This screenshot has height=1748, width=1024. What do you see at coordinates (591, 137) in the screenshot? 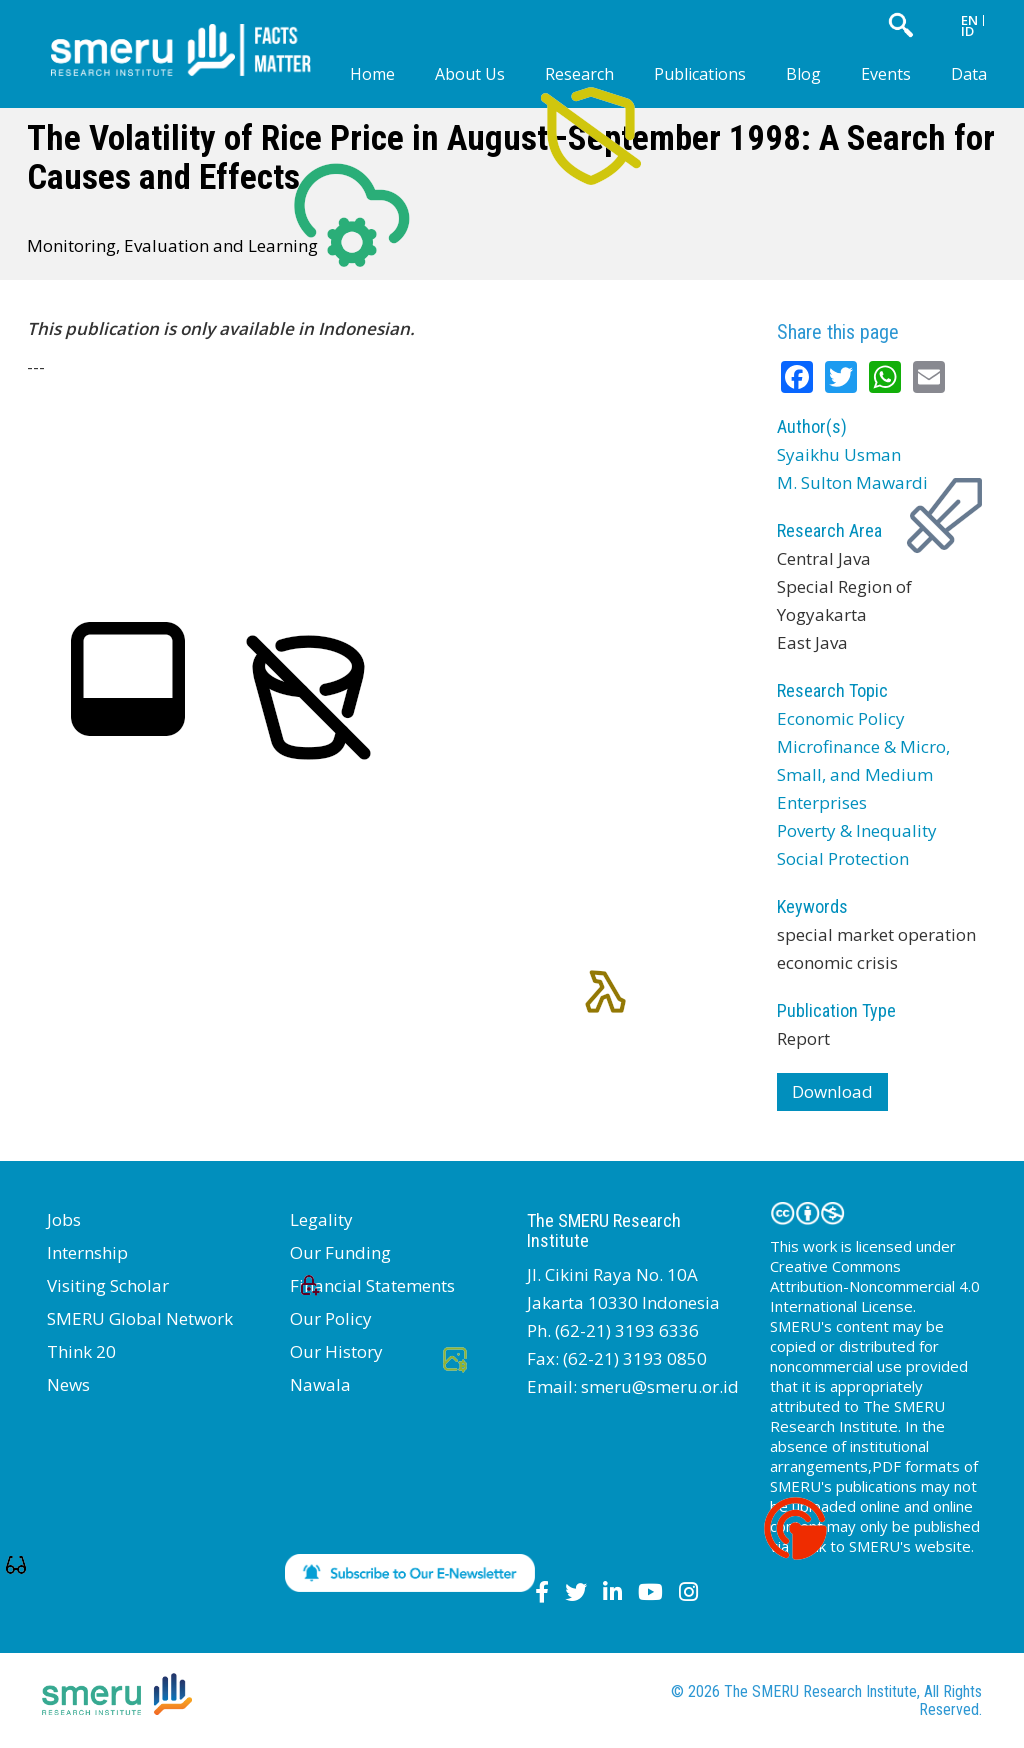
I see `security or protection is disabled` at bounding box center [591, 137].